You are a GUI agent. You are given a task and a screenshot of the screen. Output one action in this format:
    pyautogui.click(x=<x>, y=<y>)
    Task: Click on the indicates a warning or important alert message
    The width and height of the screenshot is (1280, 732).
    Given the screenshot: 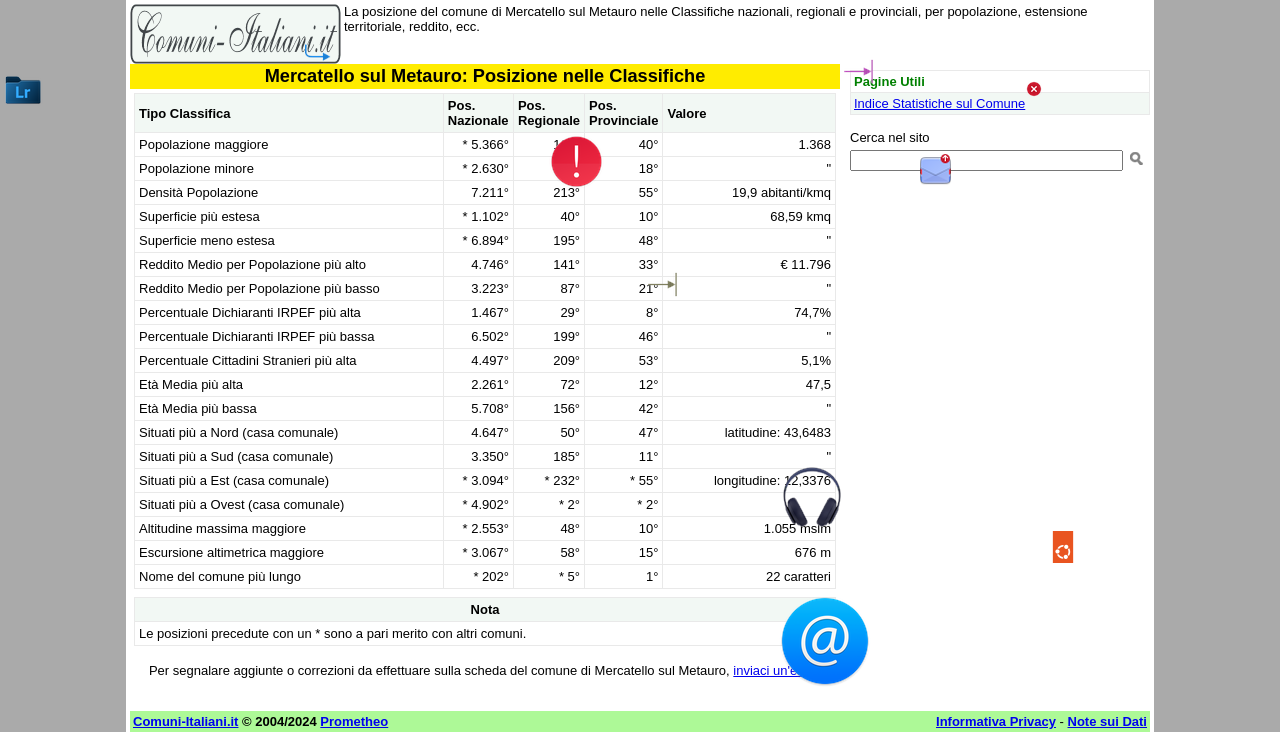 What is the action you would take?
    pyautogui.click(x=576, y=161)
    